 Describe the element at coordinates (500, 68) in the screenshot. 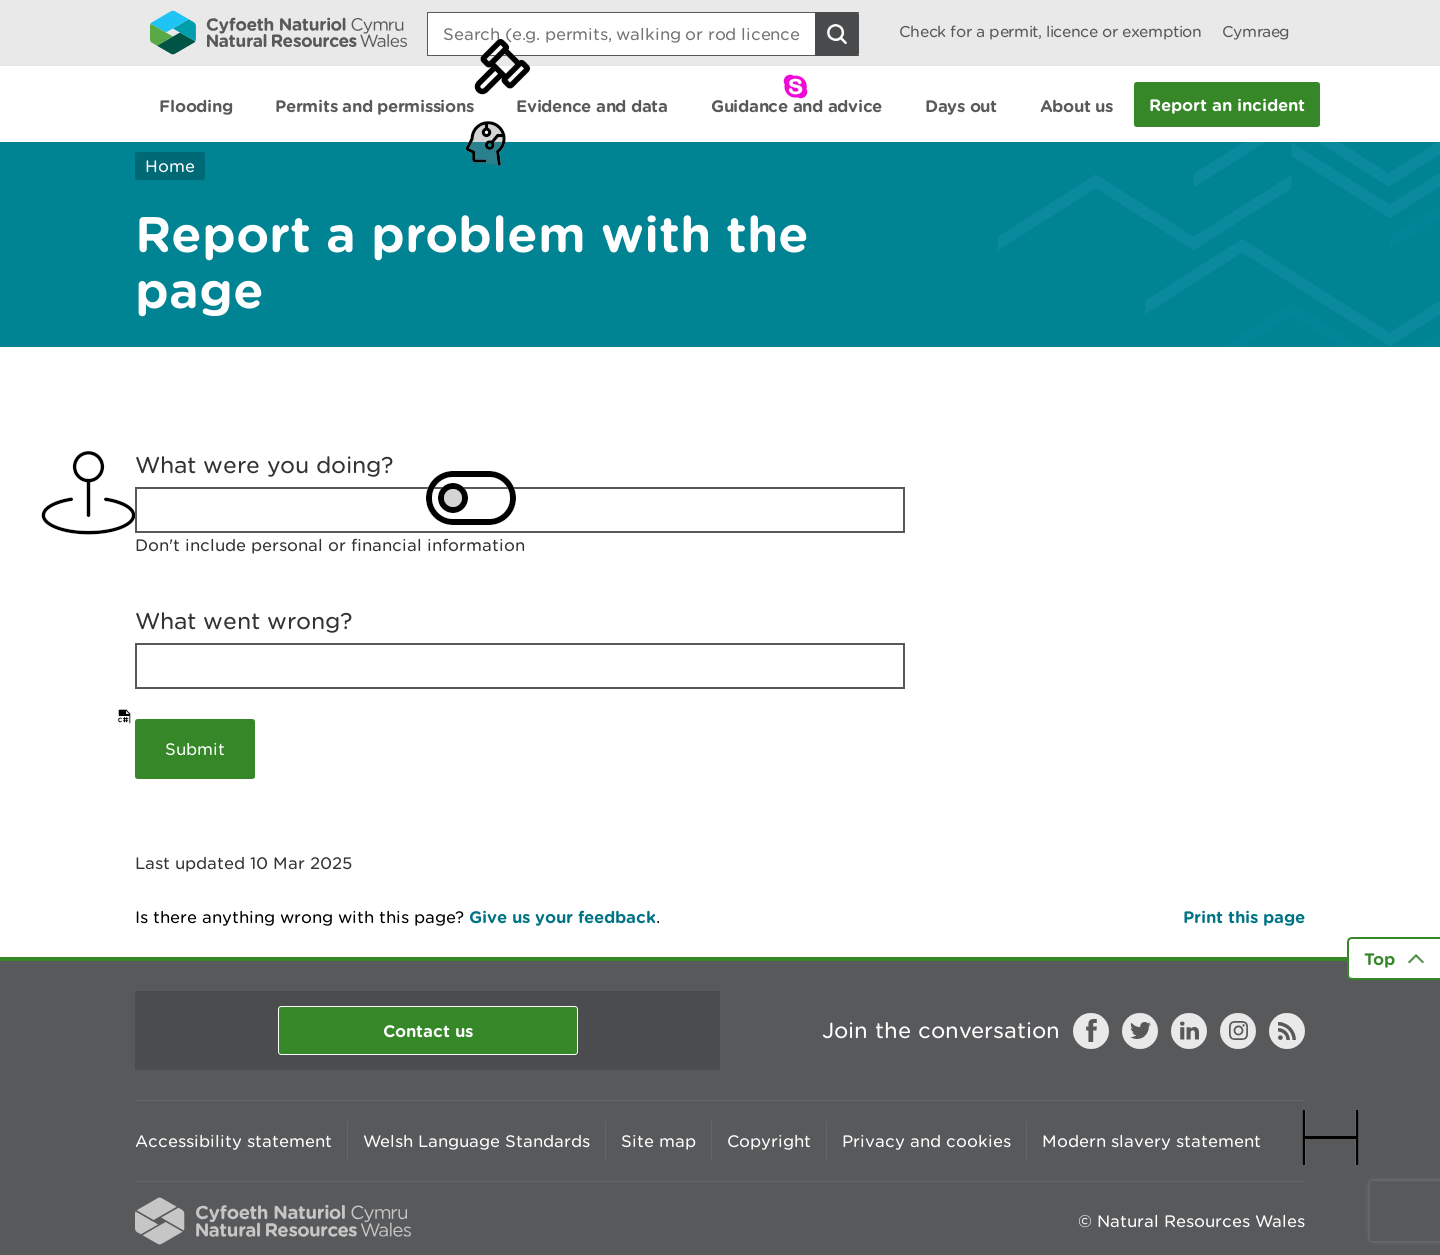

I see `access legal or terms of service information` at that location.